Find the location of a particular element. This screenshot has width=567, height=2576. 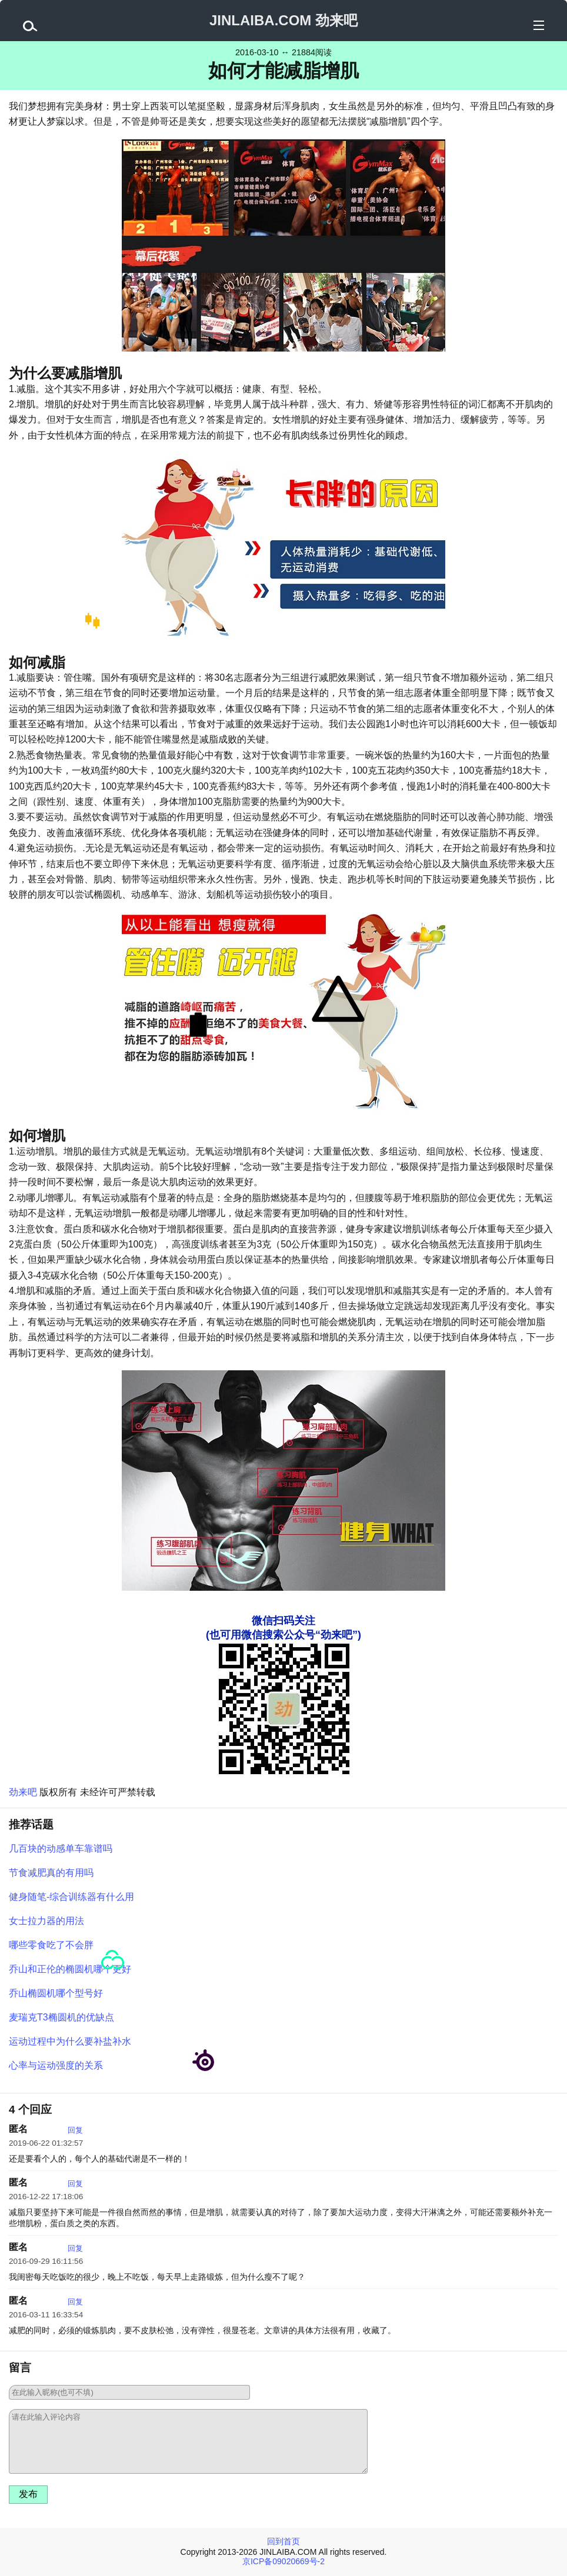

visit the SteelSeries website or store is located at coordinates (203, 2060).